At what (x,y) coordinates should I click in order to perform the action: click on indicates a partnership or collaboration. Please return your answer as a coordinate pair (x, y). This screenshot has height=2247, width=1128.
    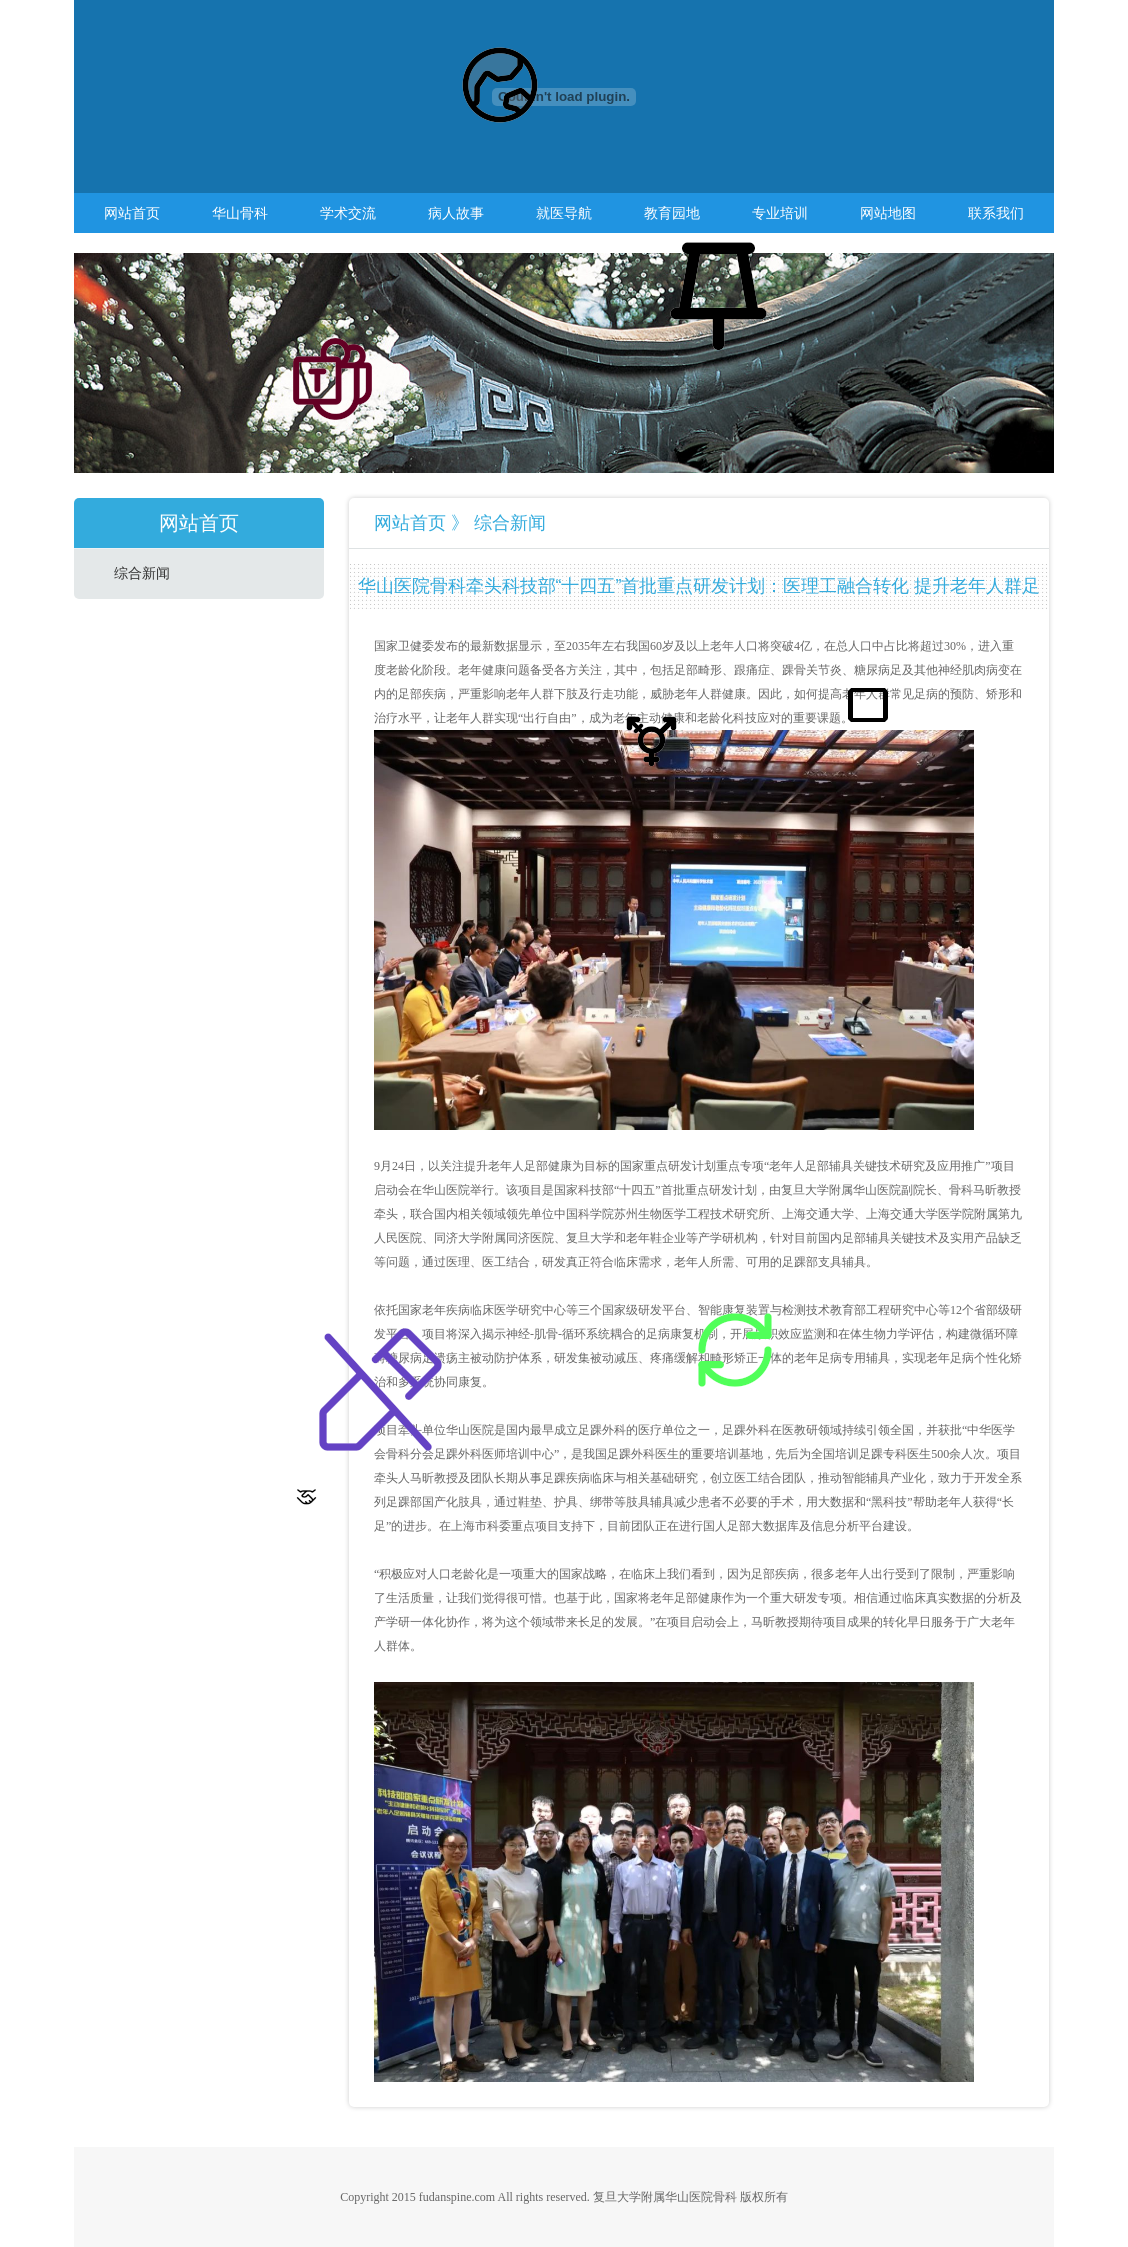
    Looking at the image, I should click on (306, 1496).